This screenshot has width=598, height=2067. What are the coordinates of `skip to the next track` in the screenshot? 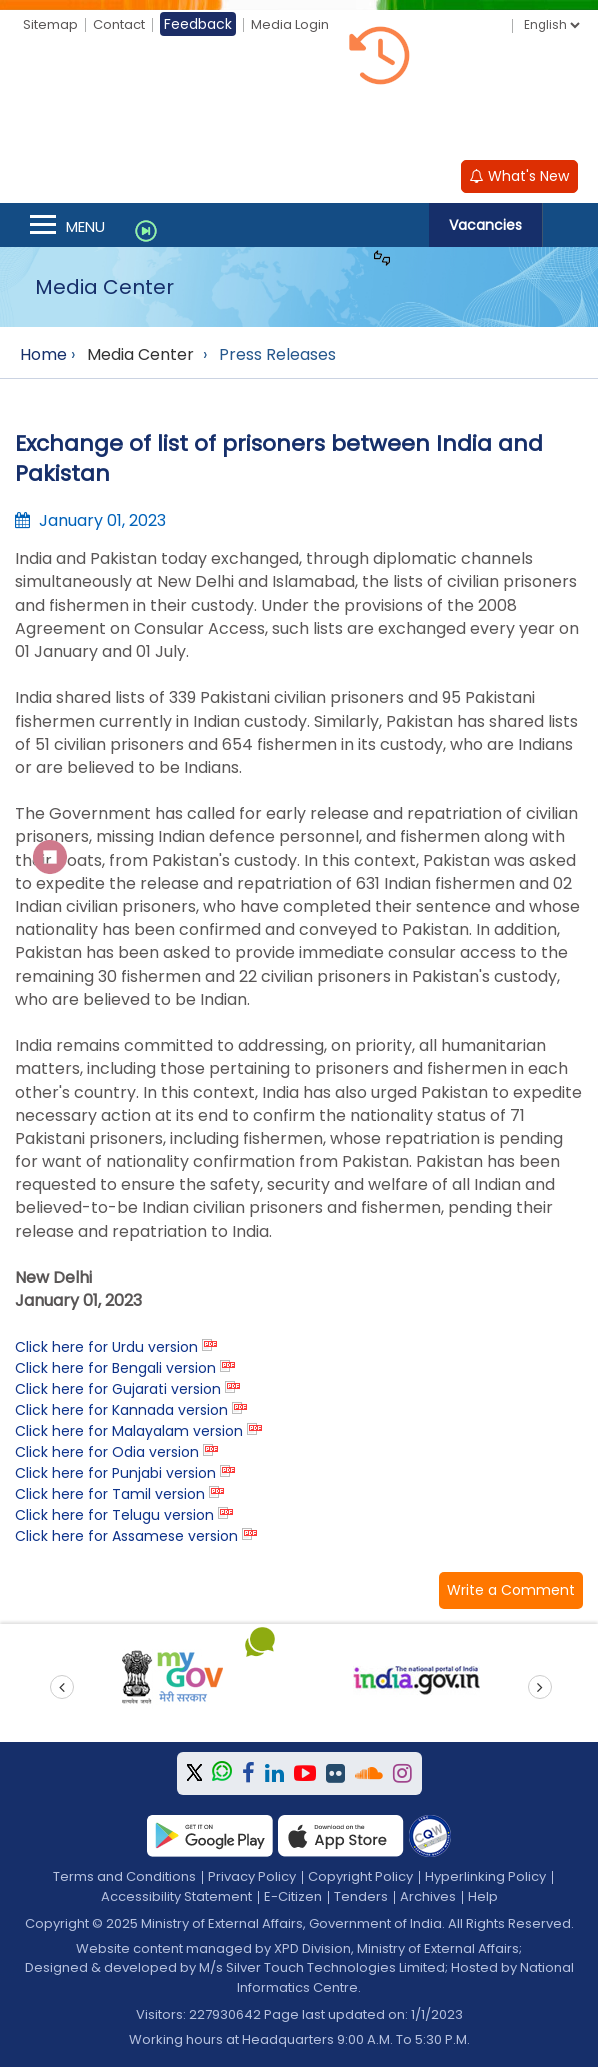 It's located at (146, 231).